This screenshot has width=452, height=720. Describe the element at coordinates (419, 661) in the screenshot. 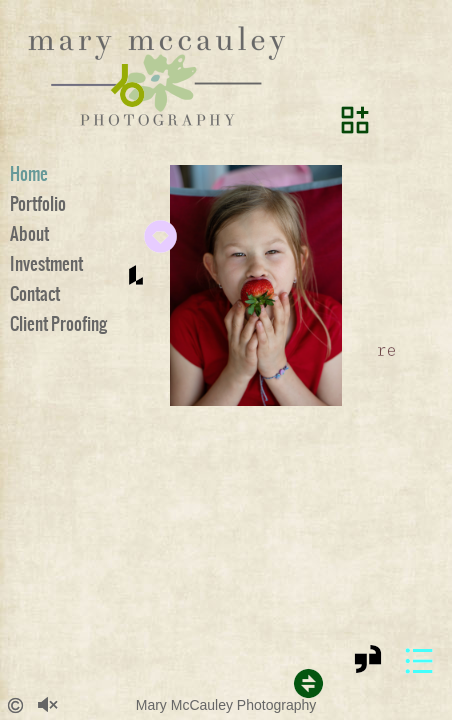

I see `view items as a bulleted list` at that location.